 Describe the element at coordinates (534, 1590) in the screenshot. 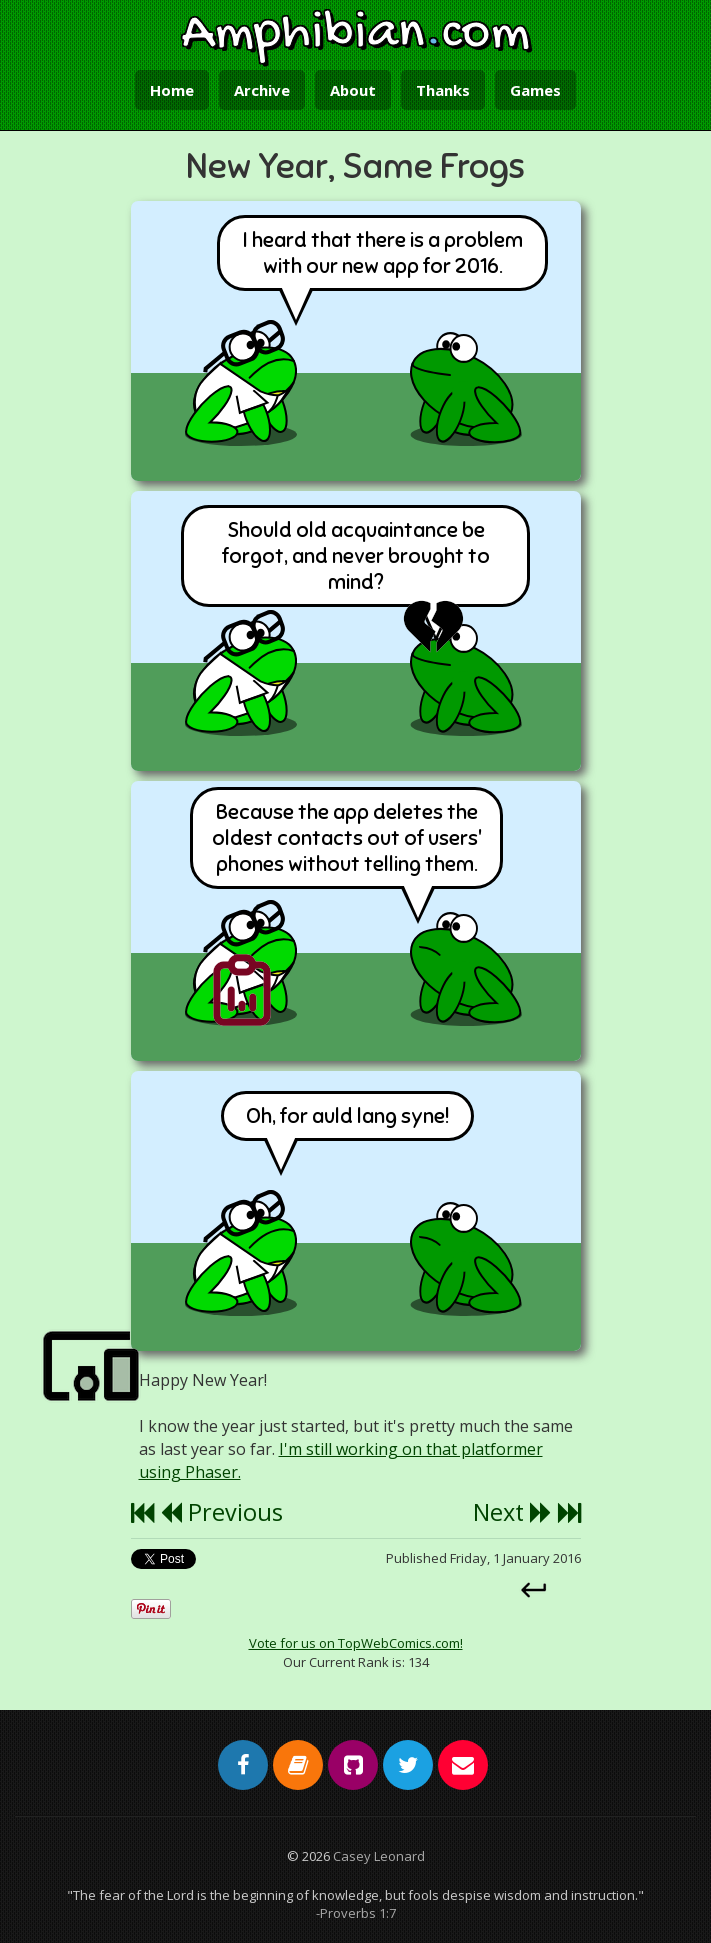

I see `submit or confirm text input` at that location.